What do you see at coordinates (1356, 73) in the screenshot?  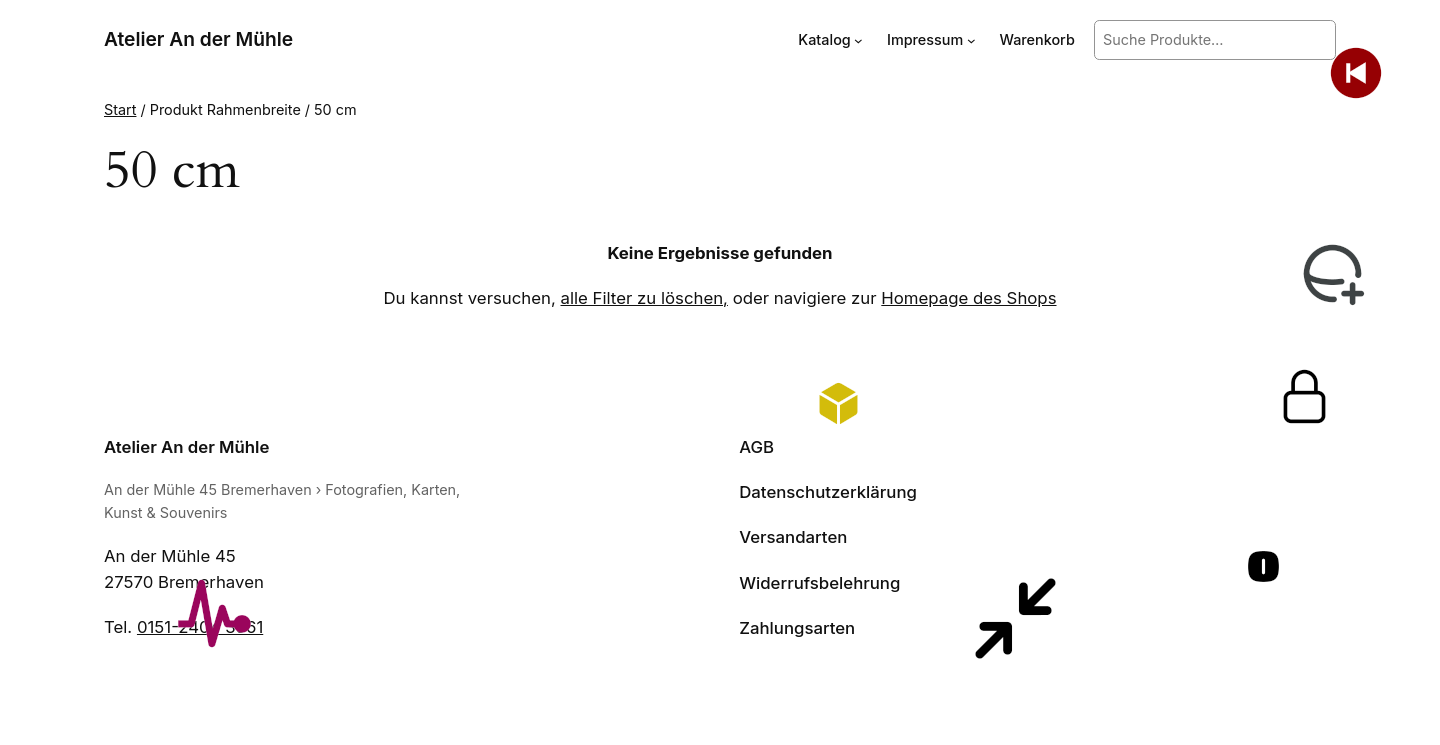 I see `skip to previous track` at bounding box center [1356, 73].